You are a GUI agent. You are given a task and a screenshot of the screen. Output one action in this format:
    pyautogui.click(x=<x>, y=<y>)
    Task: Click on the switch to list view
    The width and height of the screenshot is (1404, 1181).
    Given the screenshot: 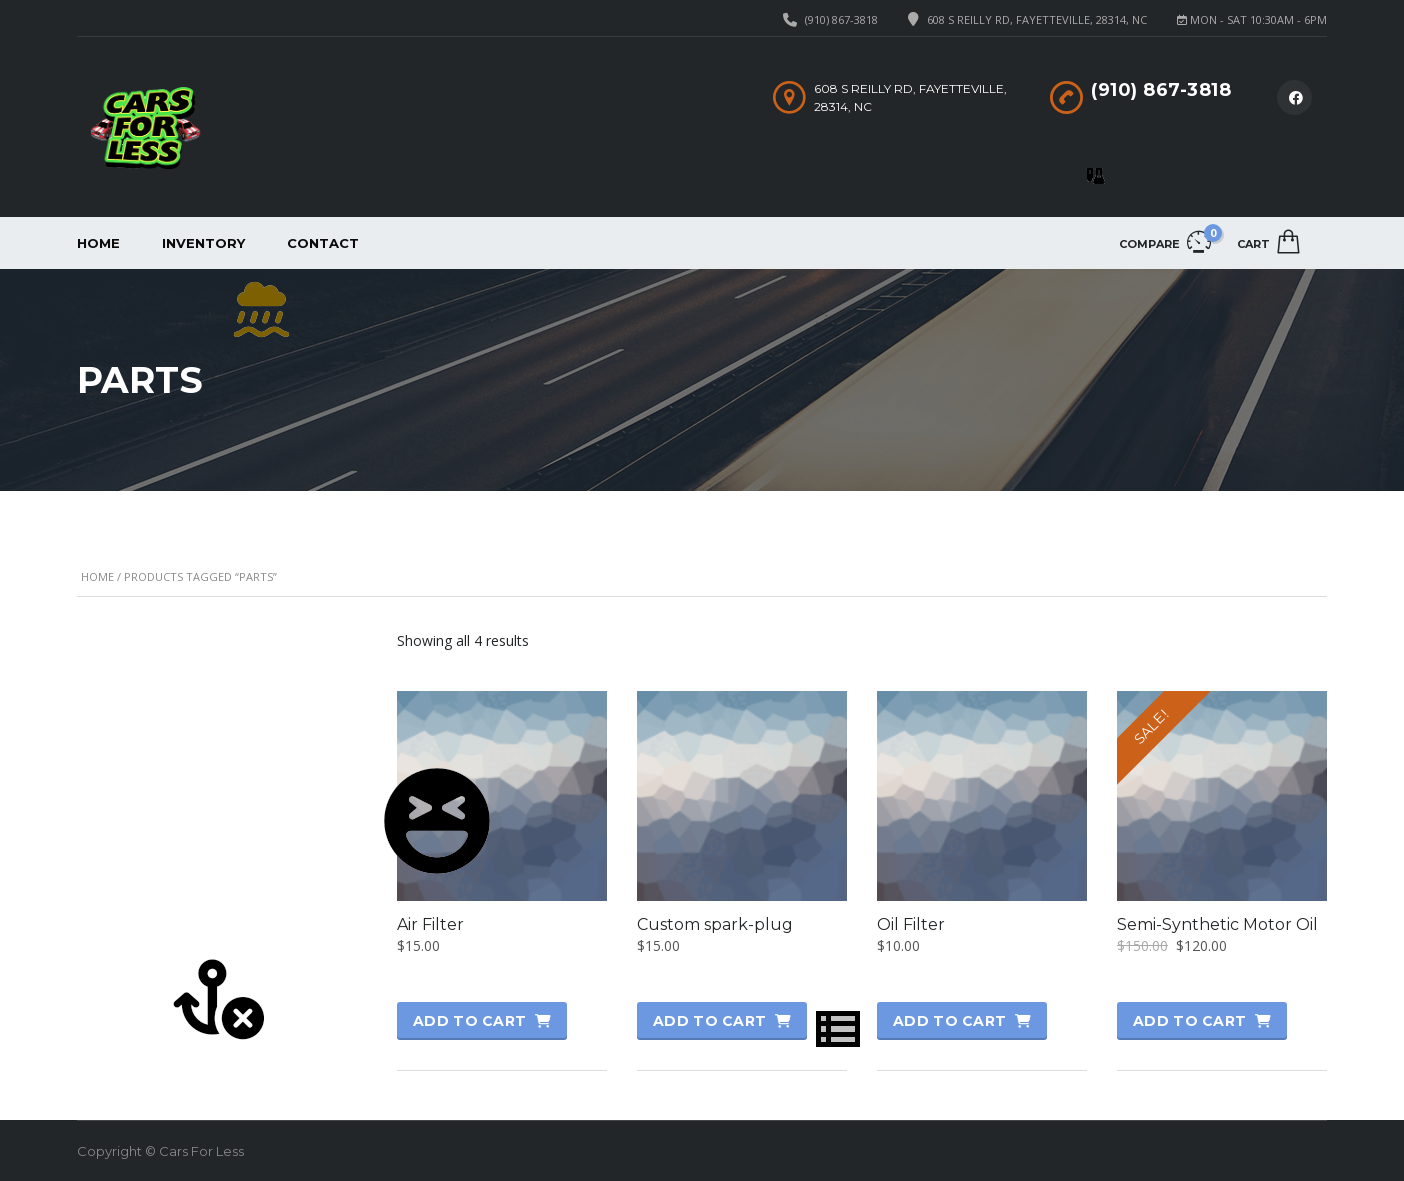 What is the action you would take?
    pyautogui.click(x=839, y=1029)
    